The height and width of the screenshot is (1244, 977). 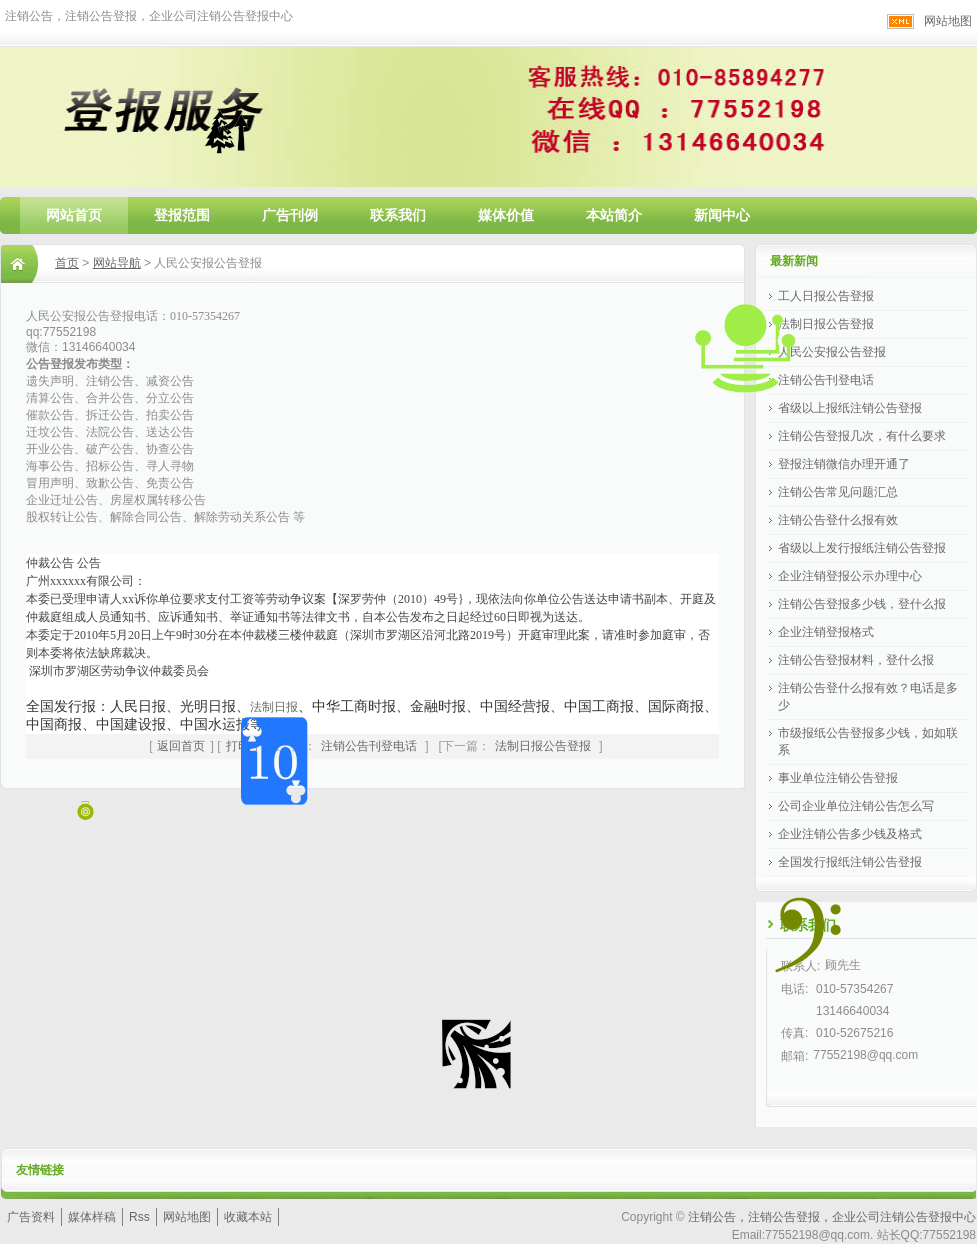 I want to click on activate breath attack or special ability, so click(x=476, y=1054).